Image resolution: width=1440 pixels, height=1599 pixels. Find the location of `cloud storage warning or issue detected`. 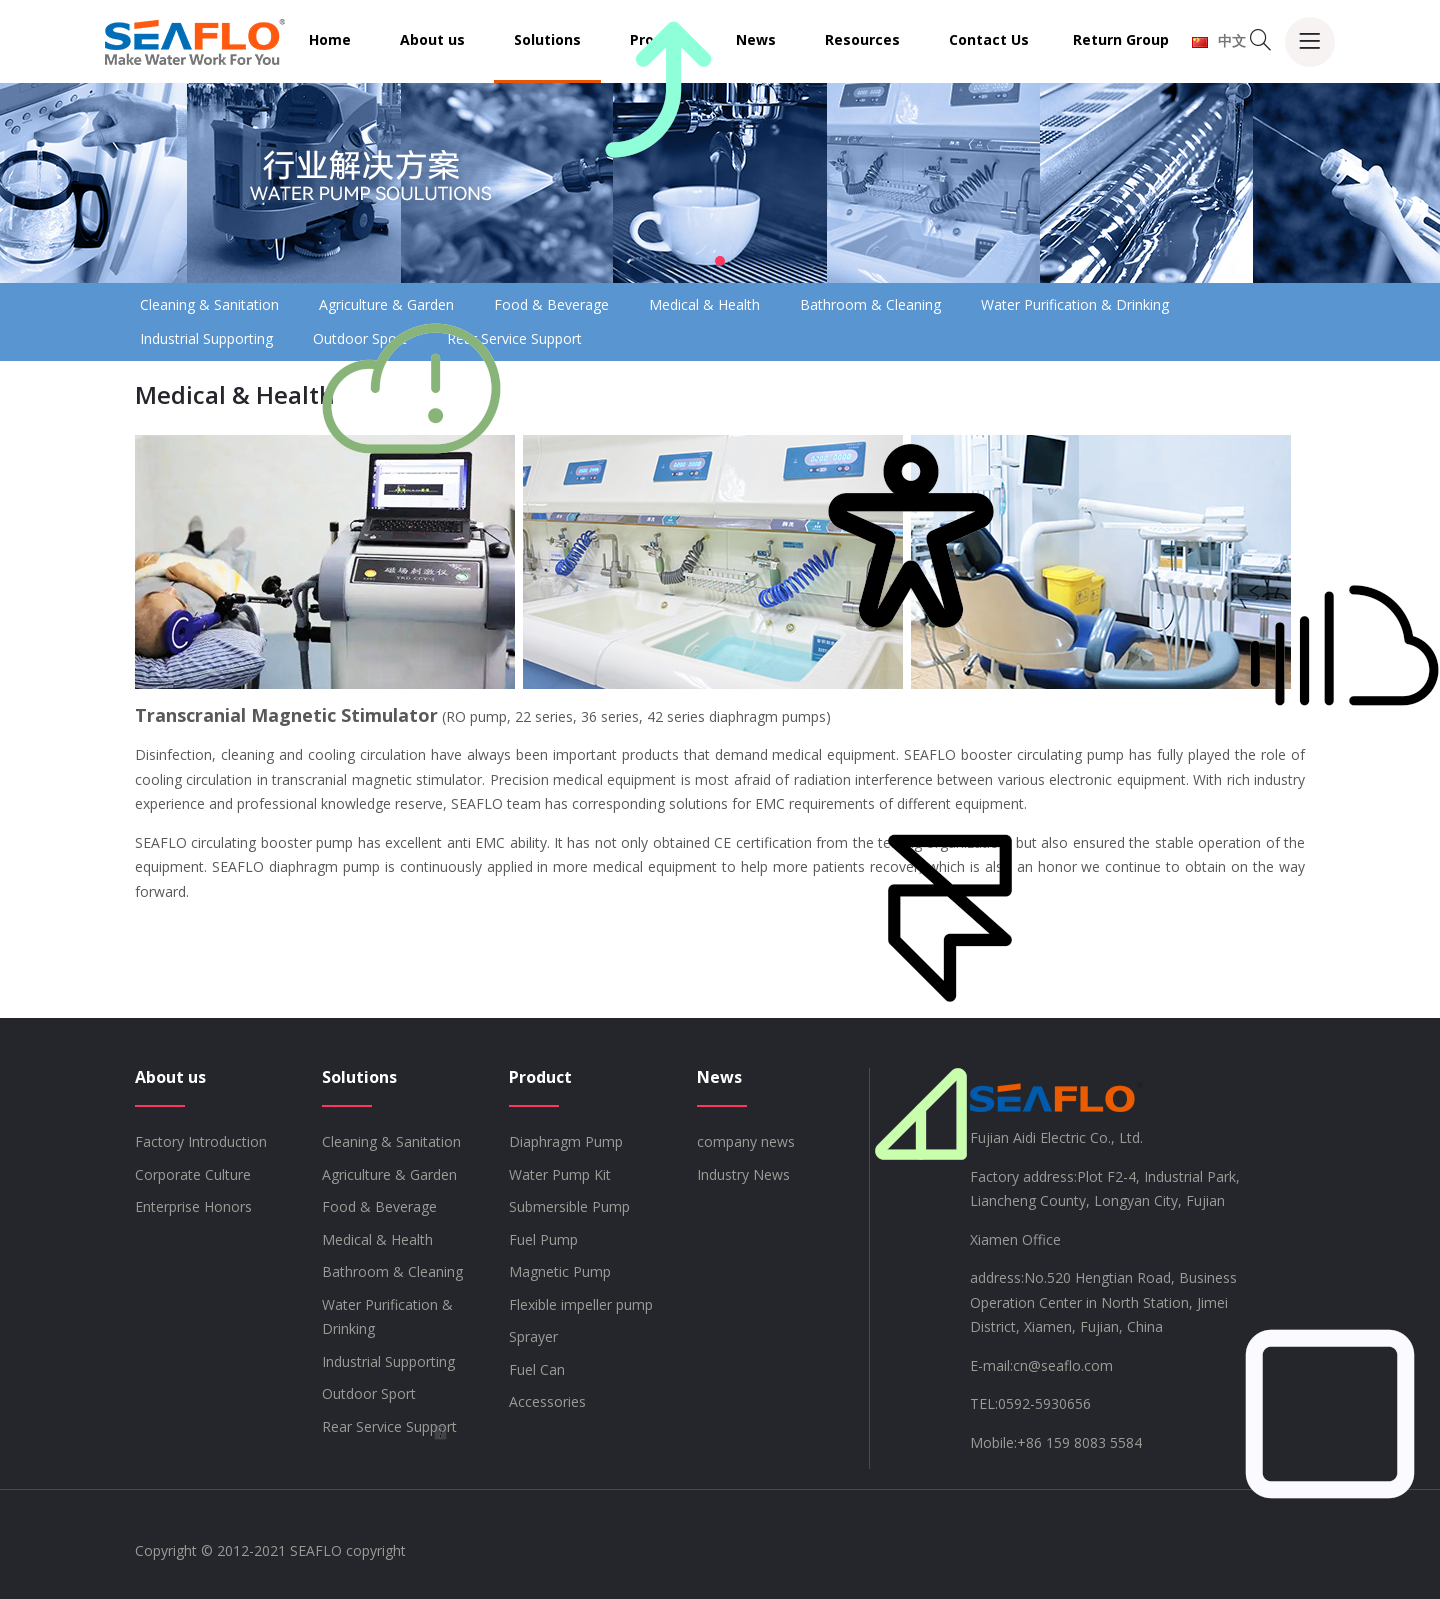

cloud storage warning or issue detected is located at coordinates (411, 388).